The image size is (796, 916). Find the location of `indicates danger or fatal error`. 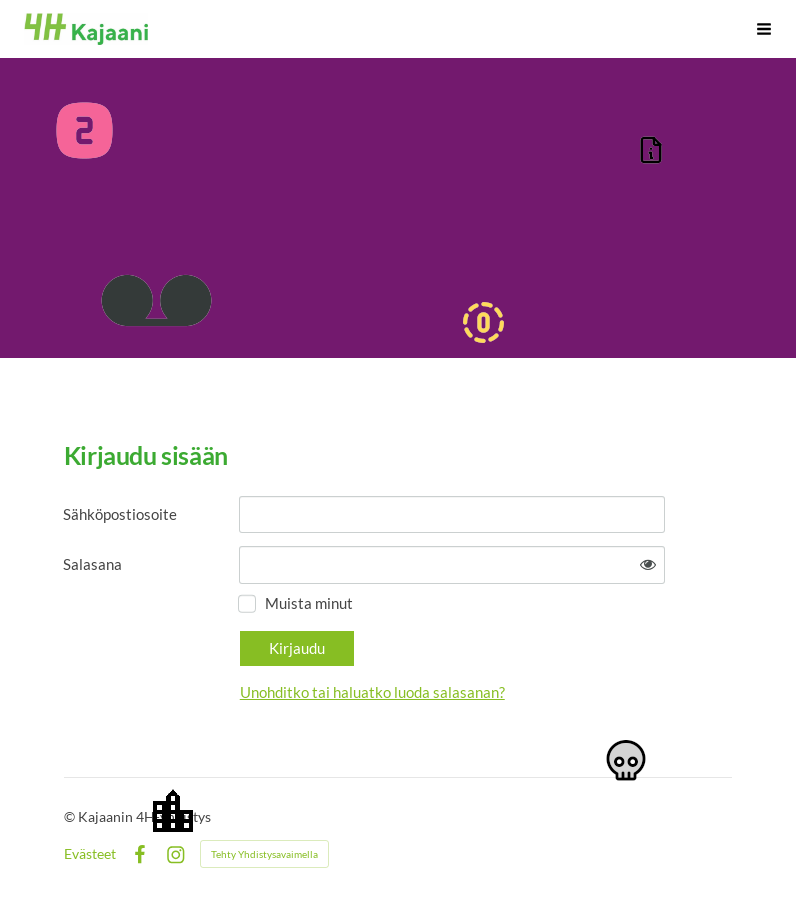

indicates danger or fatal error is located at coordinates (626, 761).